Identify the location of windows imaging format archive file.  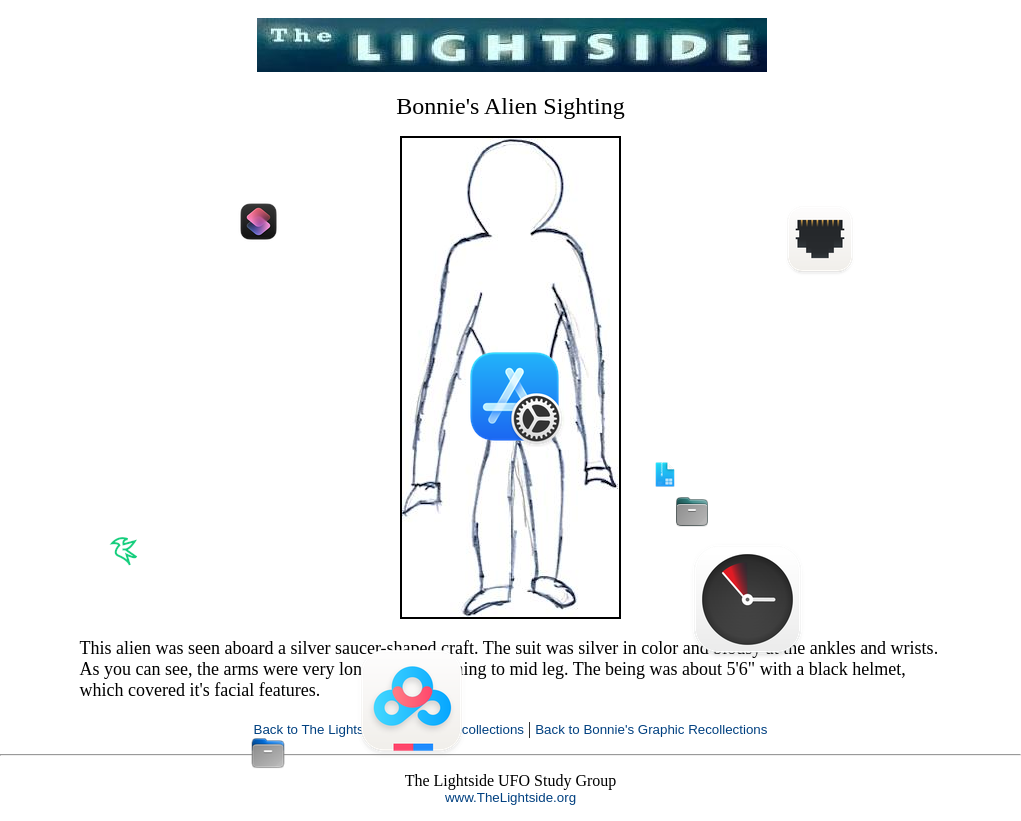
(665, 475).